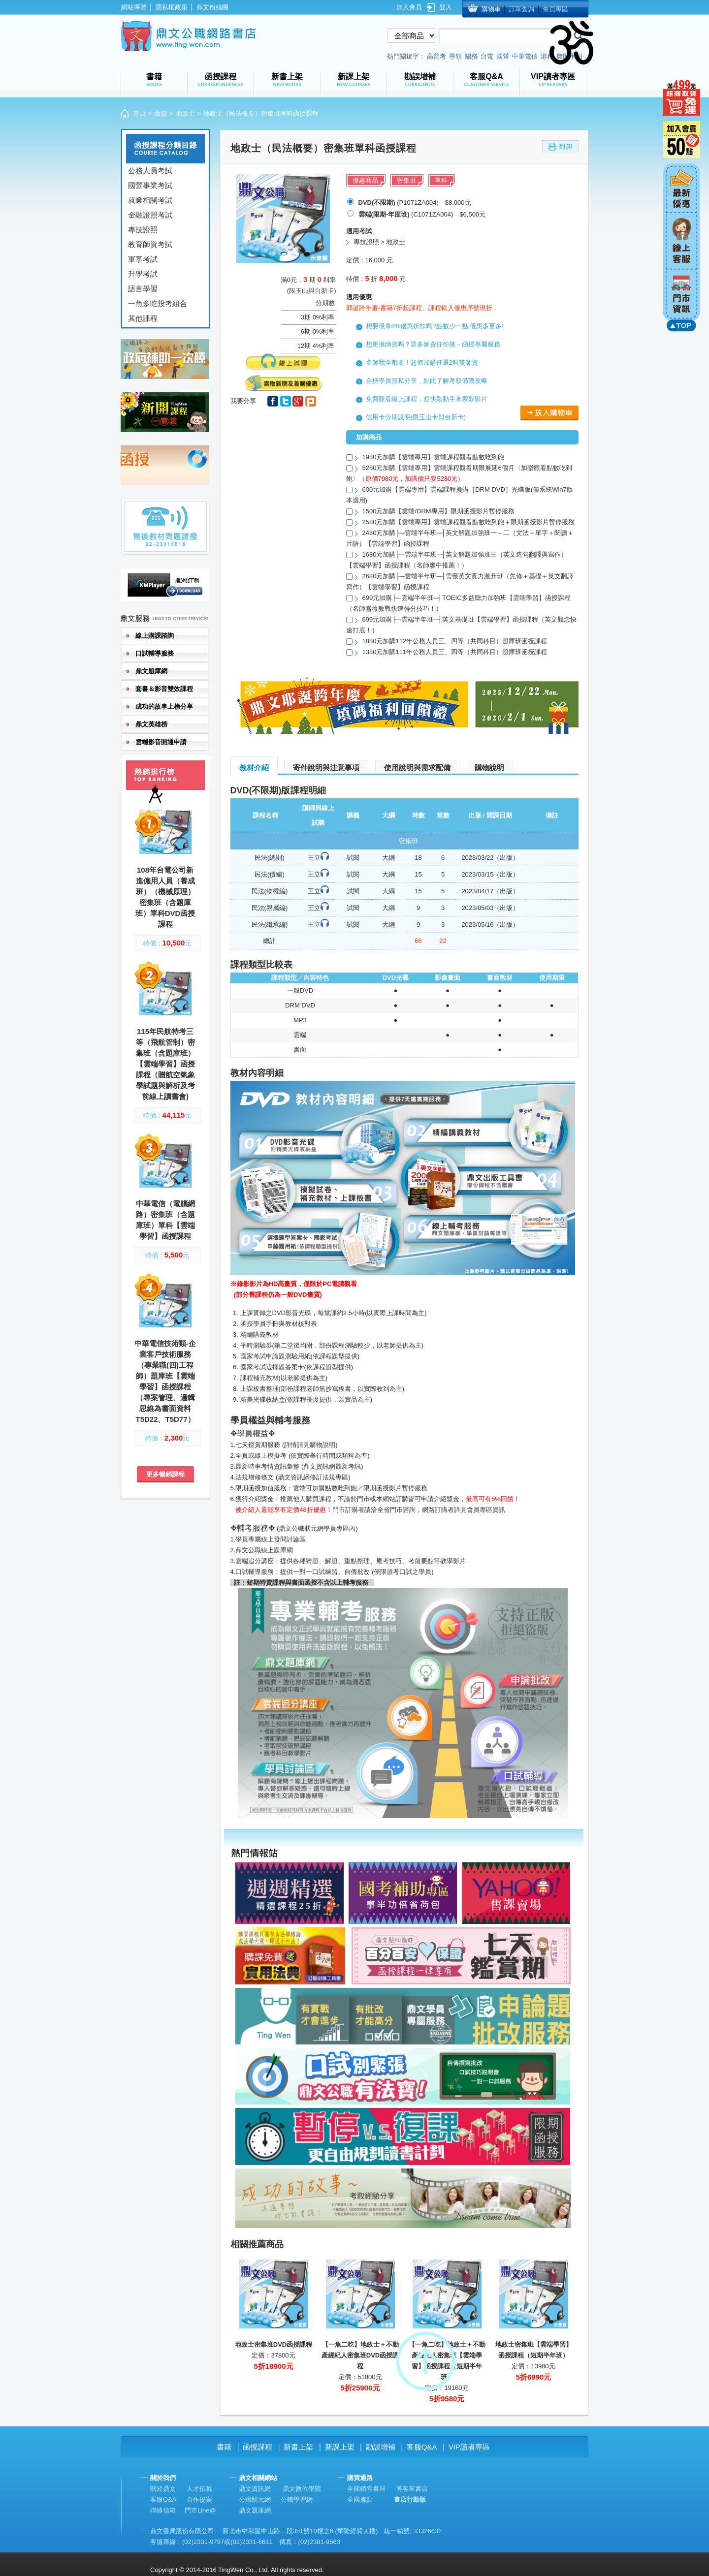 This screenshot has width=709, height=2576. What do you see at coordinates (155, 794) in the screenshot?
I see `access drawing or measurement tools` at bounding box center [155, 794].